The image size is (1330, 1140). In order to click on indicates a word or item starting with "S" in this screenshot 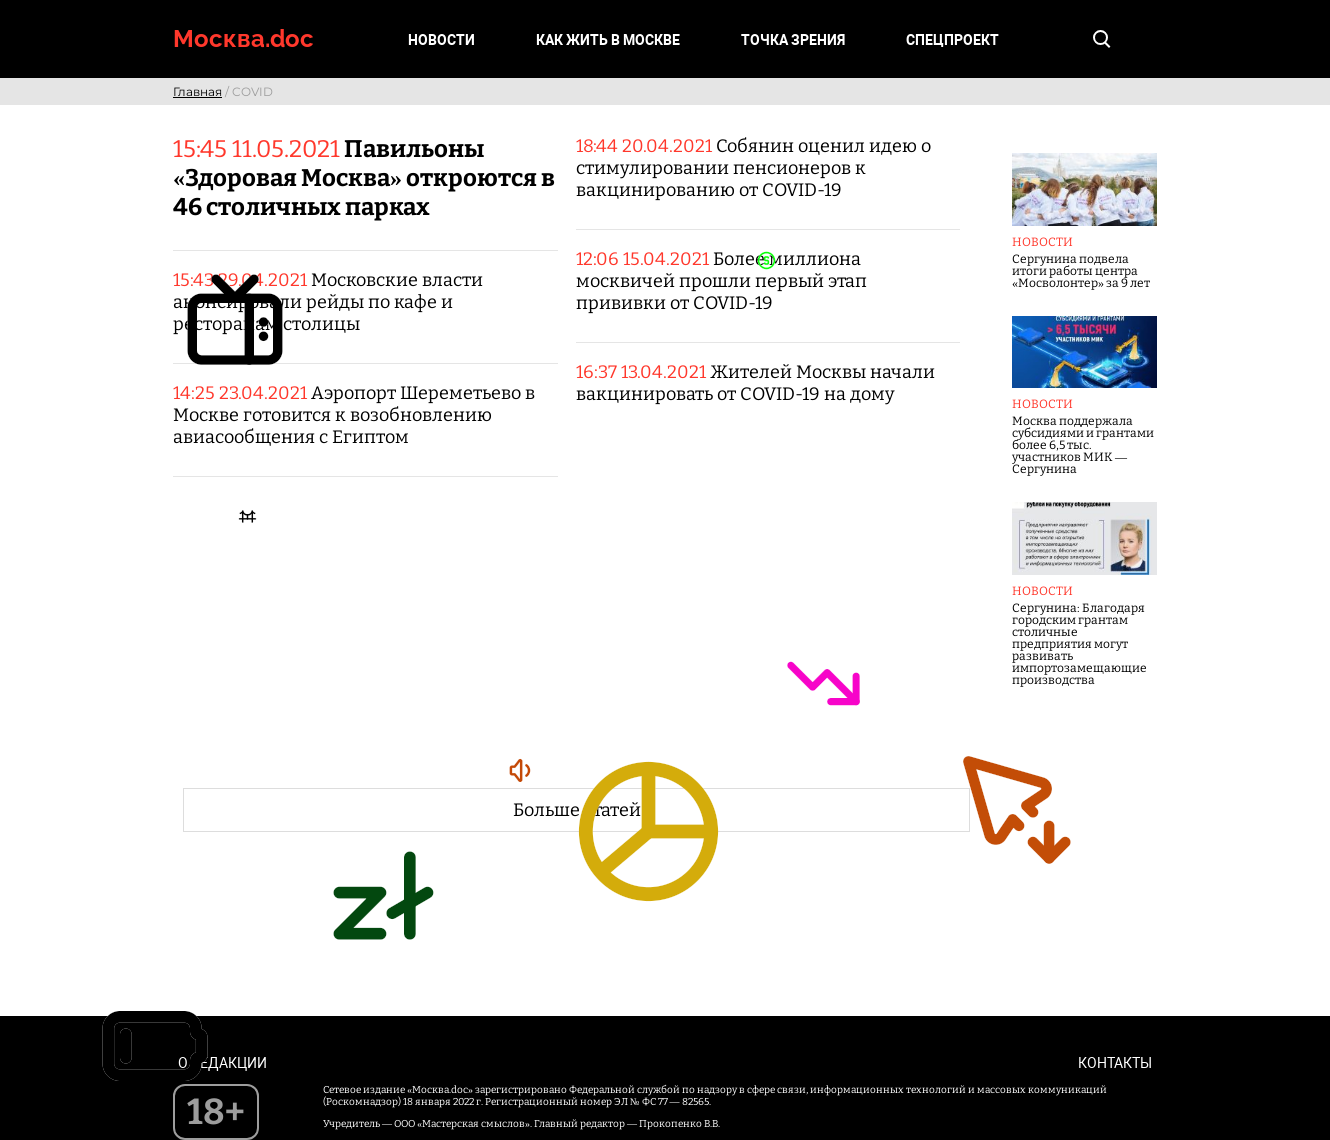, I will do `click(766, 260)`.